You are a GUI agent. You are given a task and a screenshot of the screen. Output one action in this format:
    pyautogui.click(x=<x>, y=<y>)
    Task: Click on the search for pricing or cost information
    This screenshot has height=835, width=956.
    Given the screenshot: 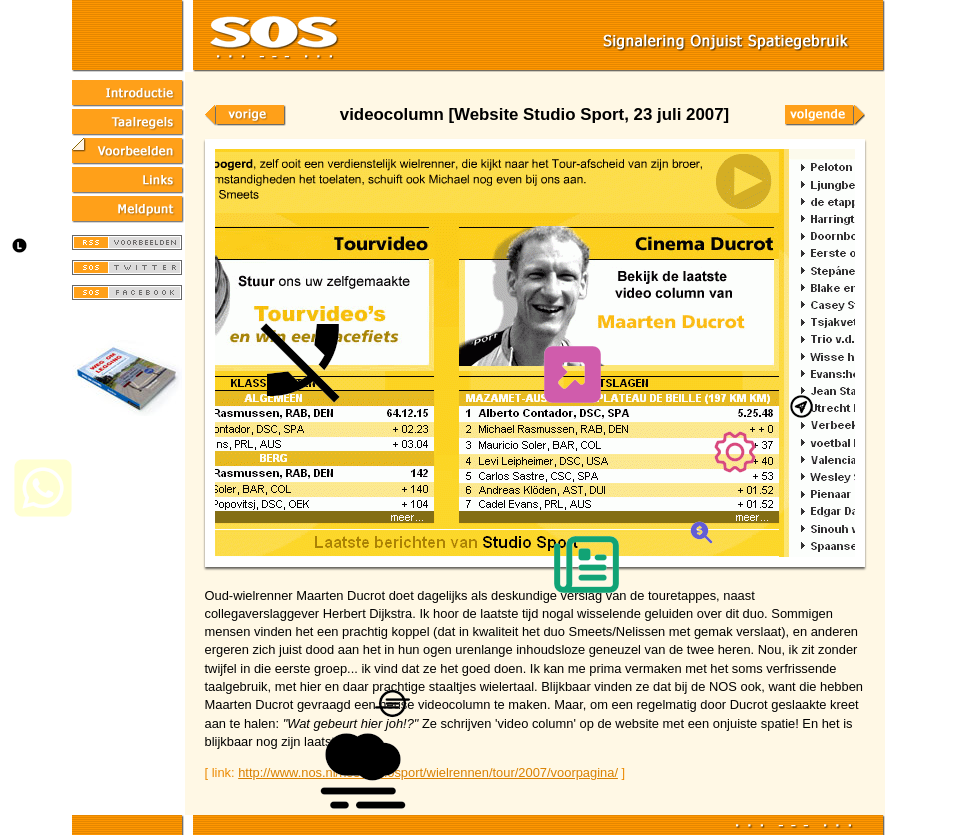 What is the action you would take?
    pyautogui.click(x=701, y=532)
    